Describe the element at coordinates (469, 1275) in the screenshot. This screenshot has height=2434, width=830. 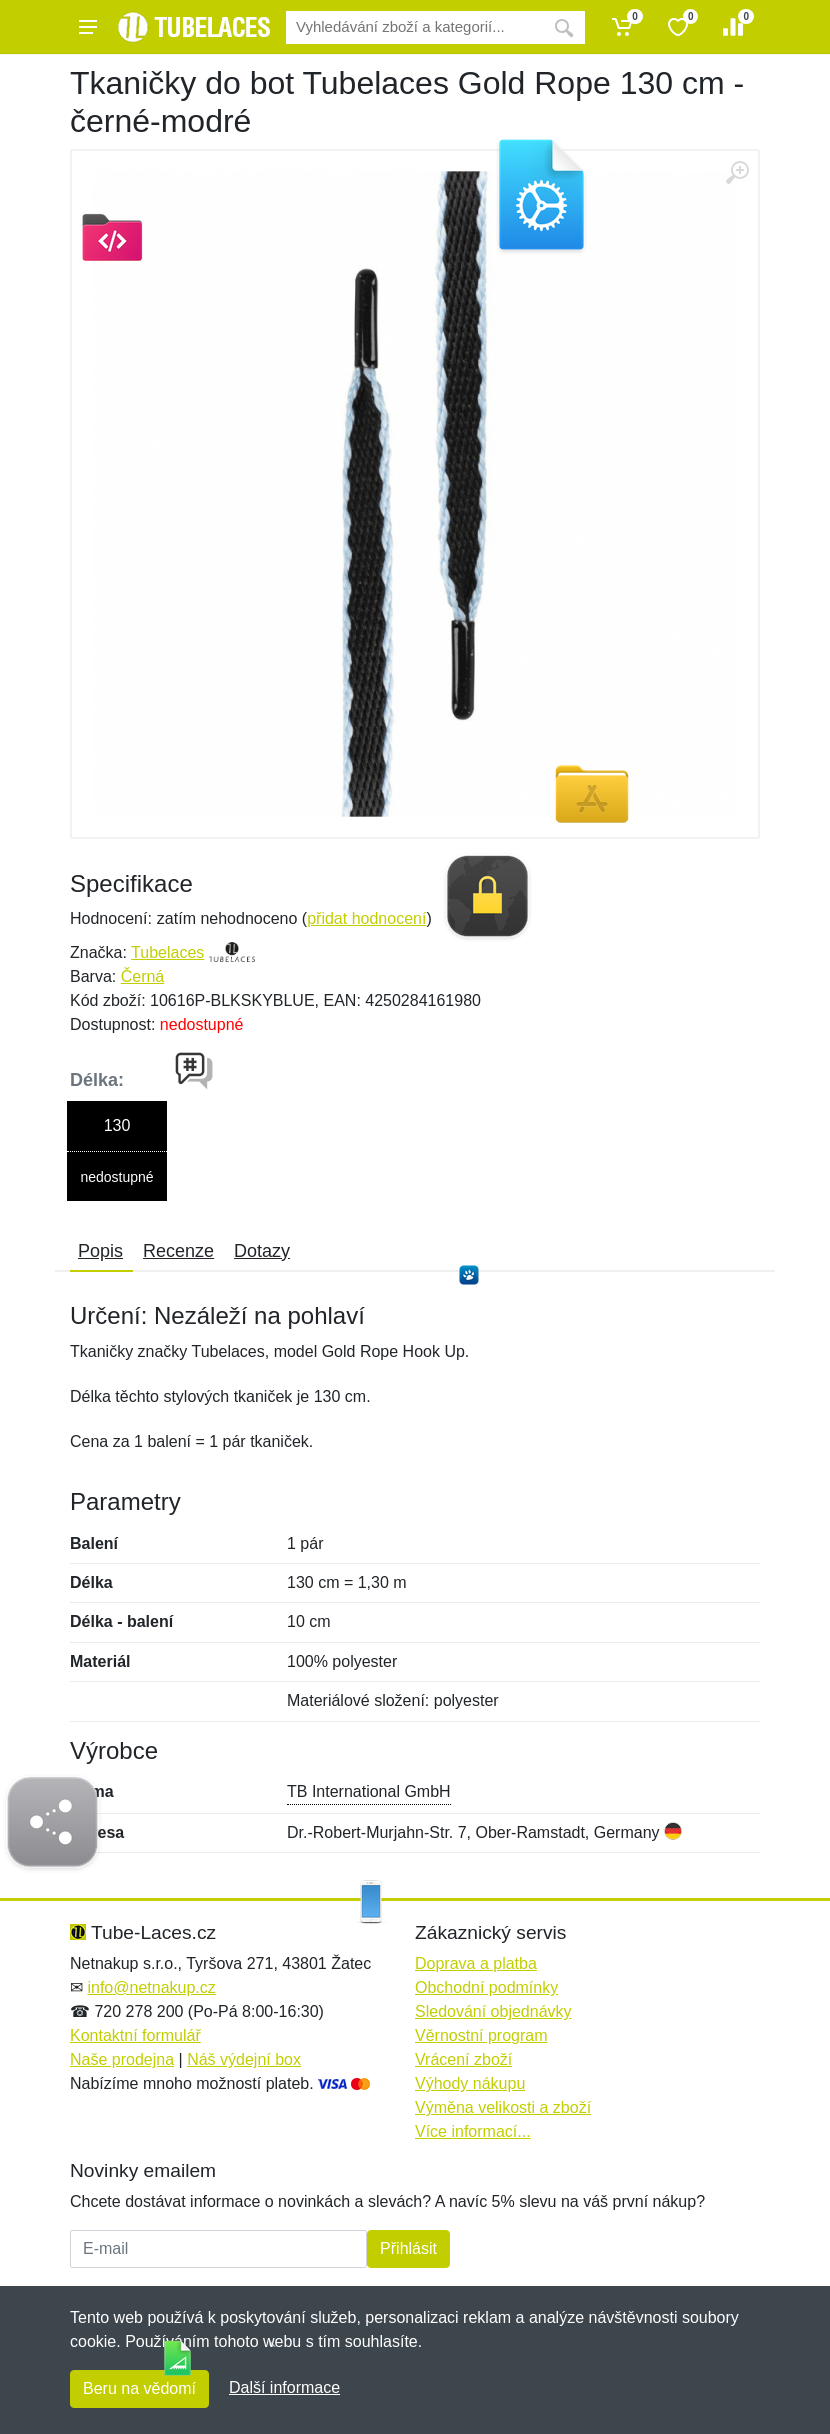
I see `open lazarus IDE application` at that location.